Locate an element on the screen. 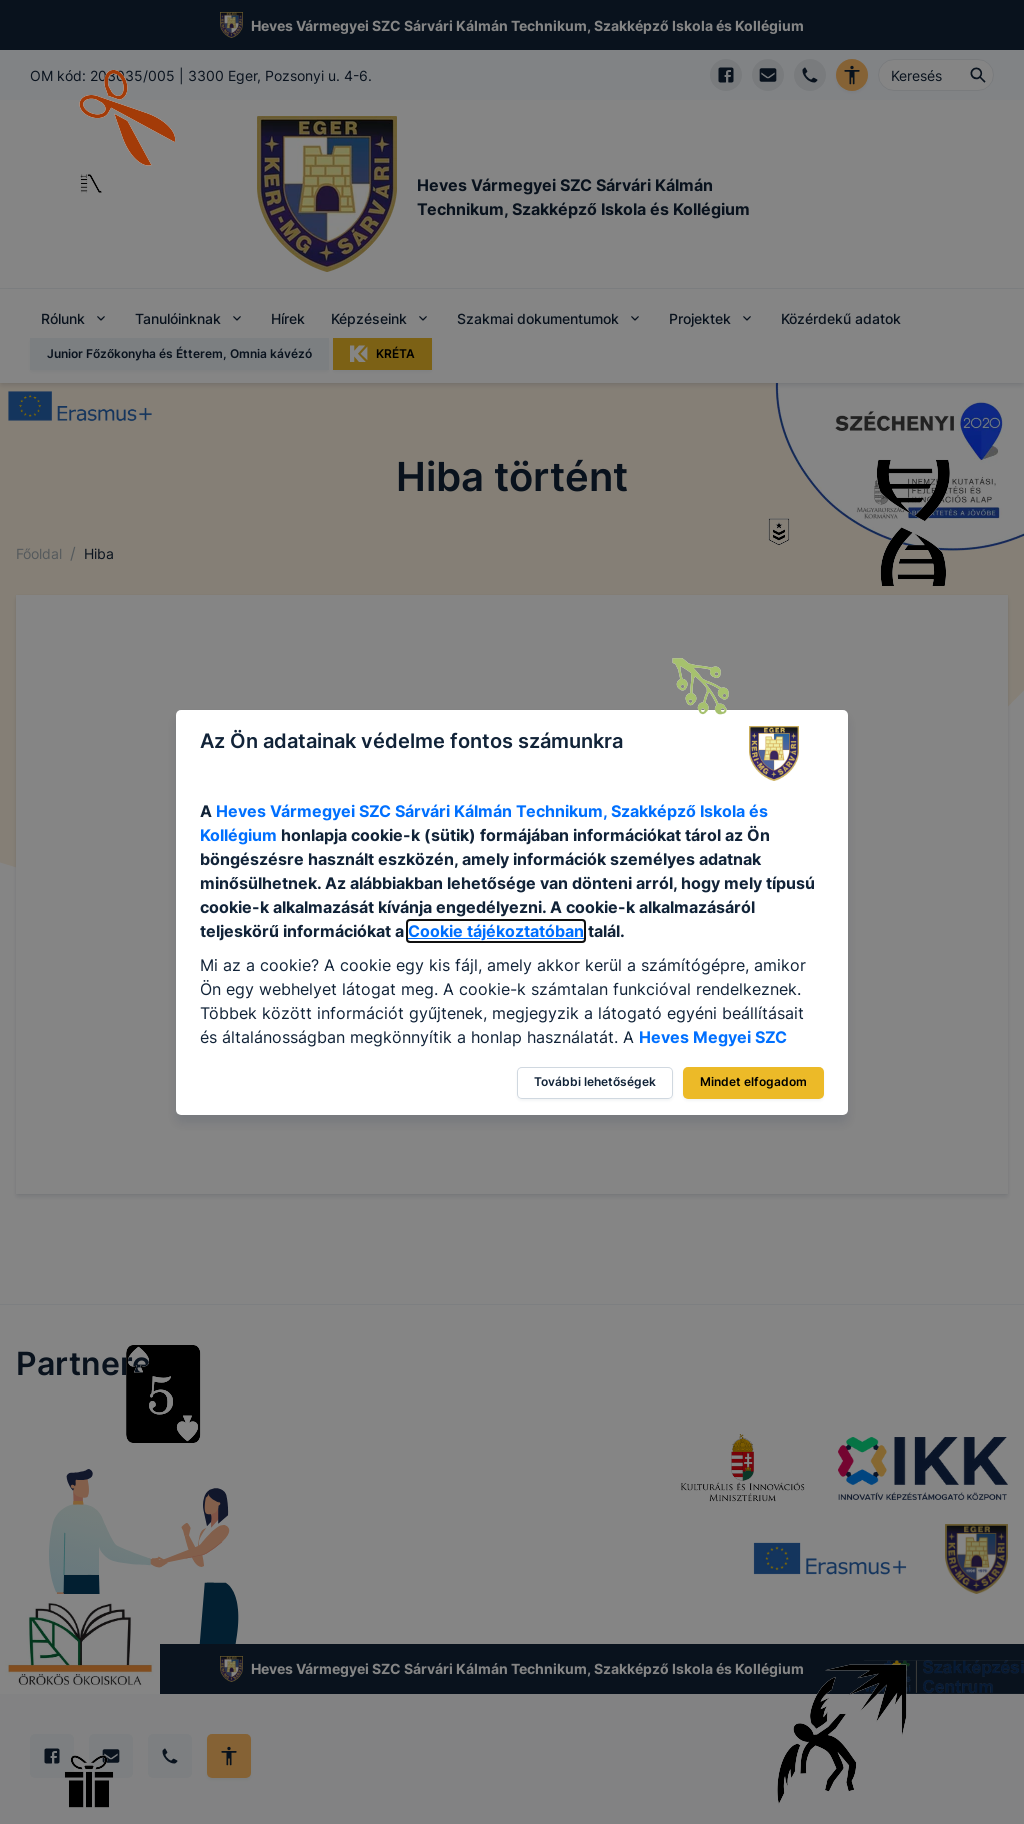  mythological character or story element in a game is located at coordinates (836, 1734).